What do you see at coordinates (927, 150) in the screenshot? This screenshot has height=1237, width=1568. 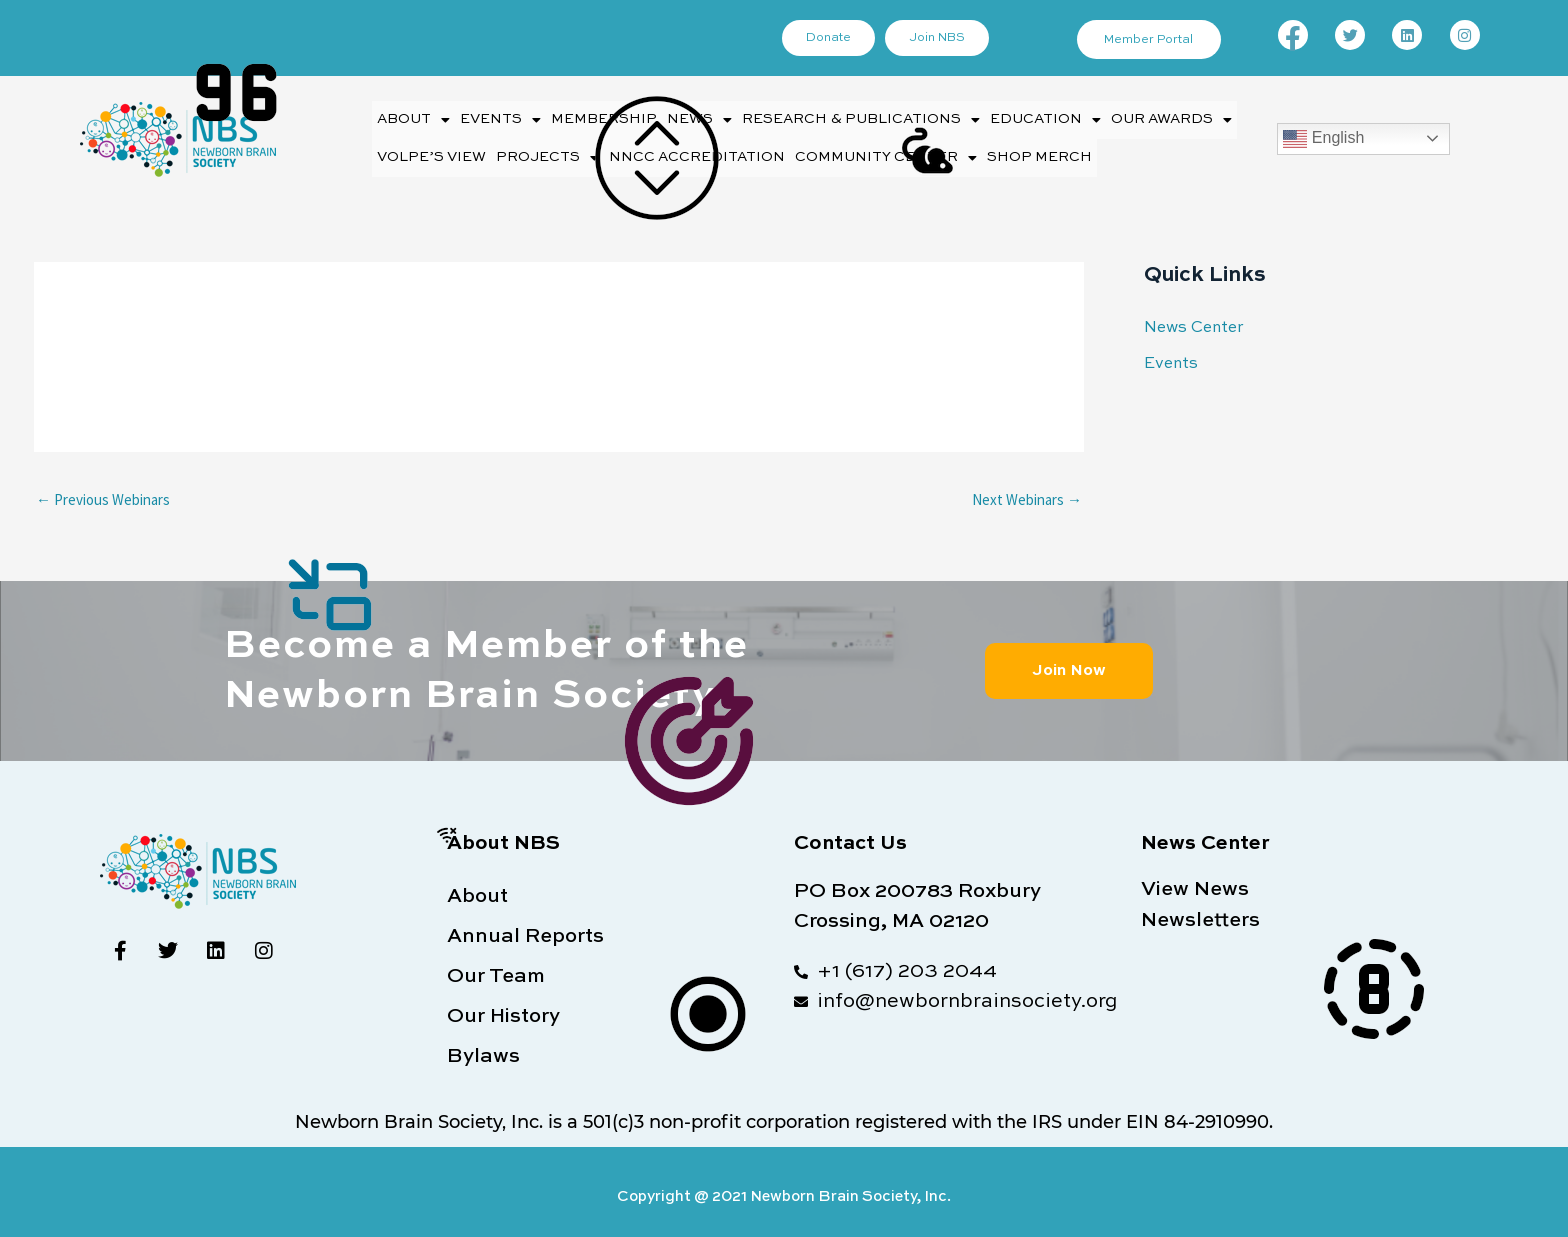 I see `request pest control services for rodents` at bounding box center [927, 150].